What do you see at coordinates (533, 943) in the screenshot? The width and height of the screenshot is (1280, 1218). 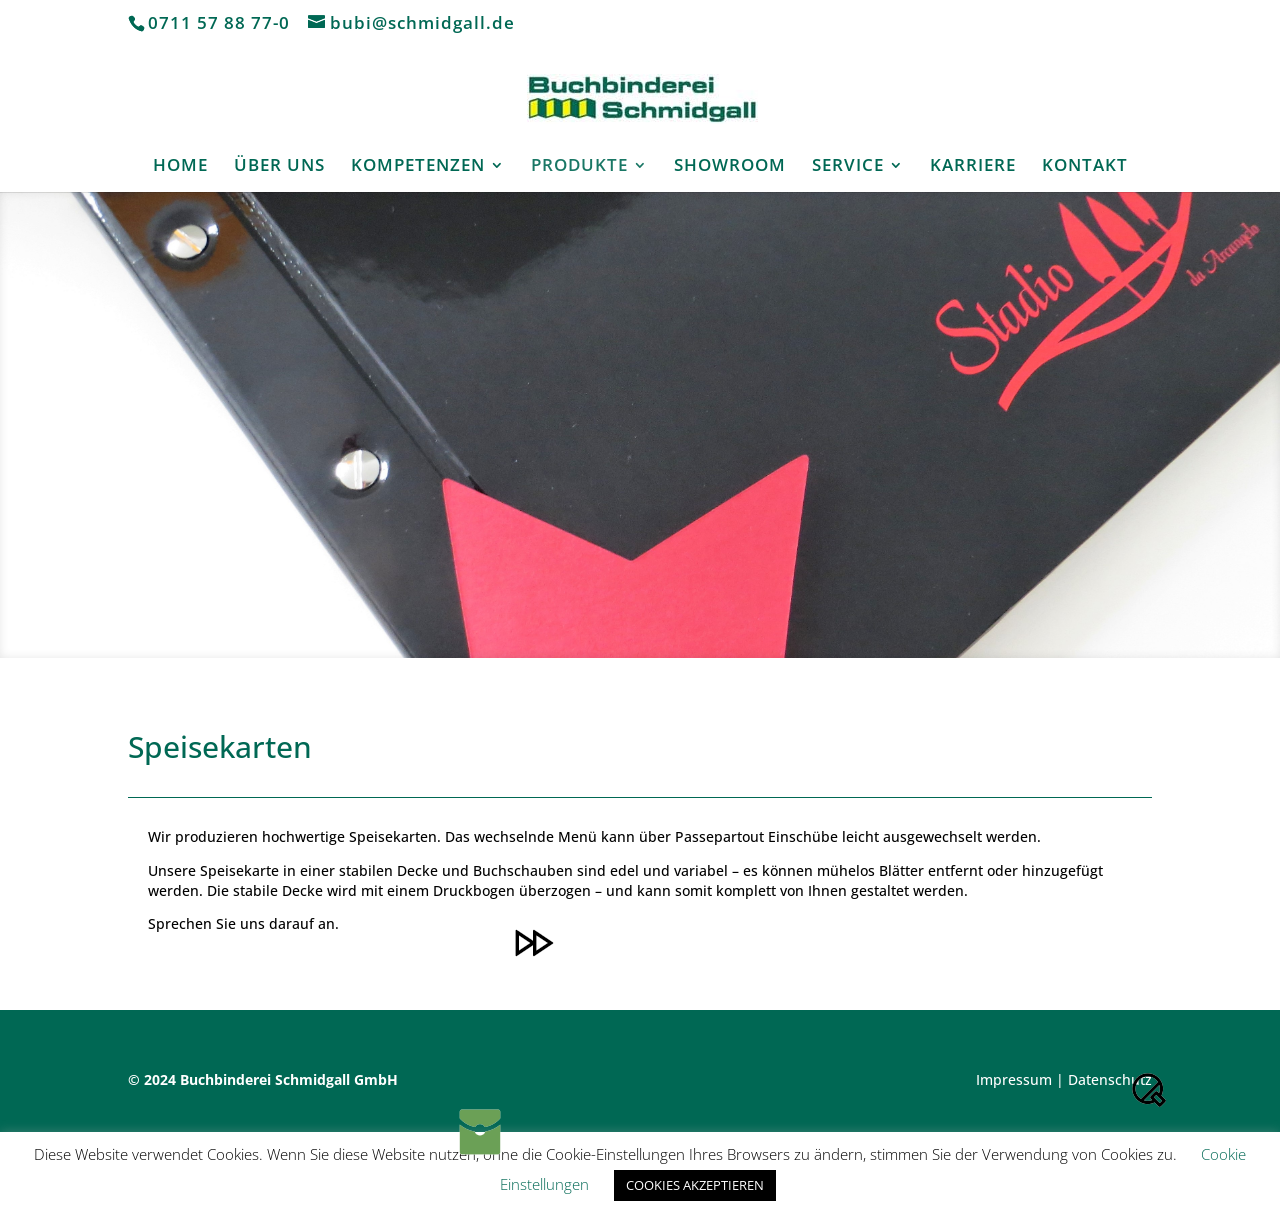 I see `fast forward or skip ahead in media playback` at bounding box center [533, 943].